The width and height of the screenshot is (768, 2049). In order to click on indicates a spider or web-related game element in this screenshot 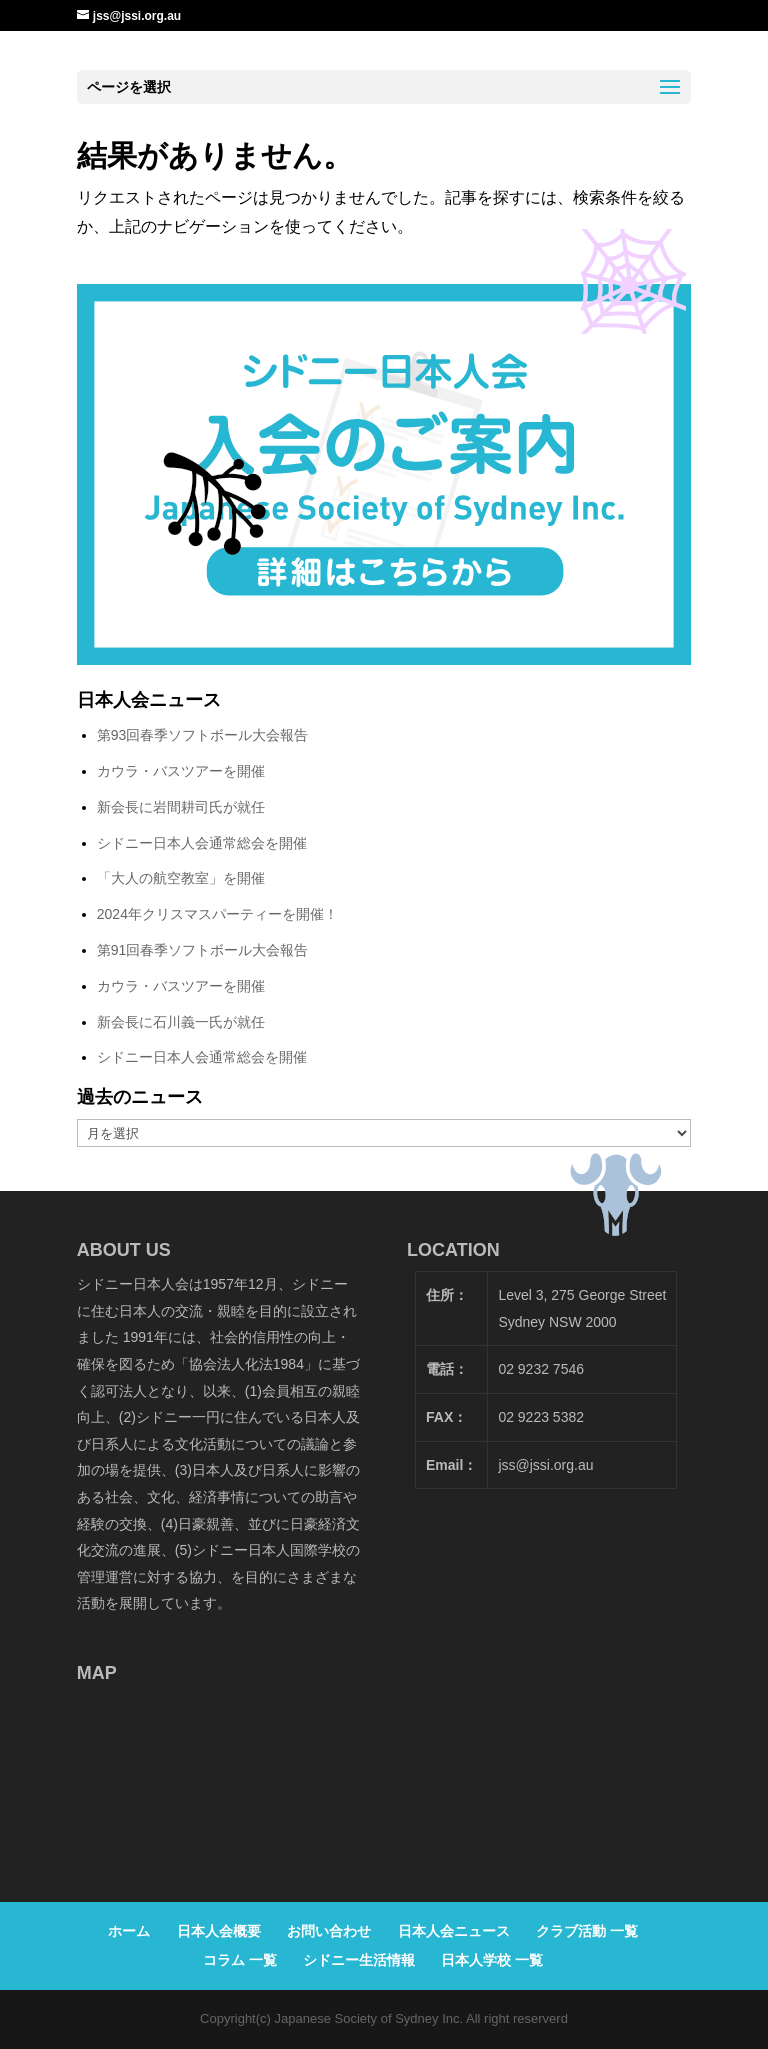, I will do `click(633, 281)`.